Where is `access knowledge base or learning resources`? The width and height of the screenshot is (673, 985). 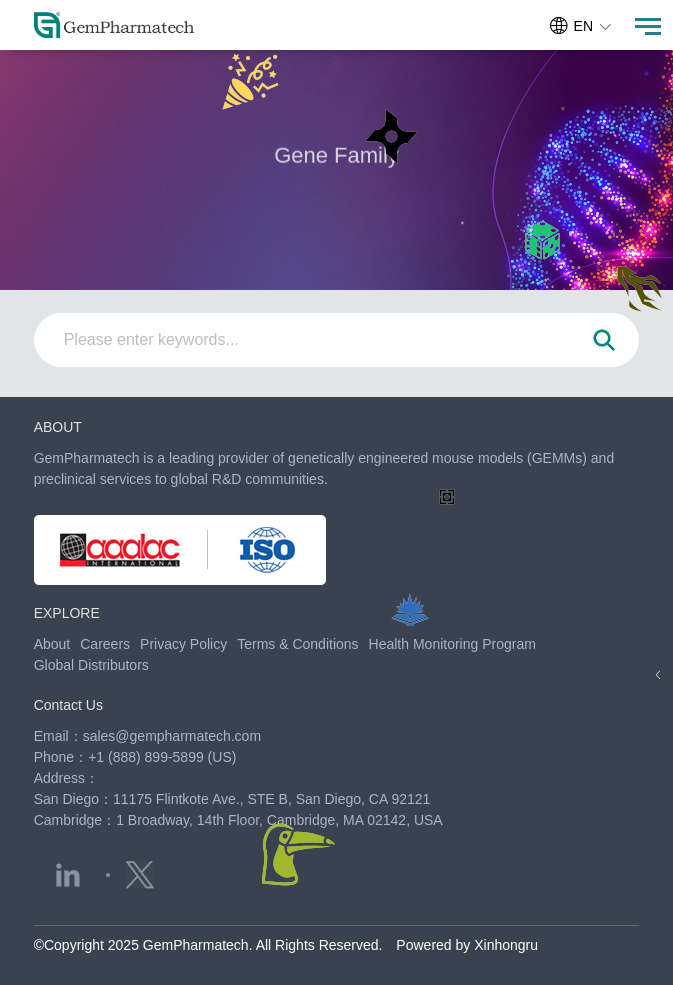
access knowledge base or learning resources is located at coordinates (410, 612).